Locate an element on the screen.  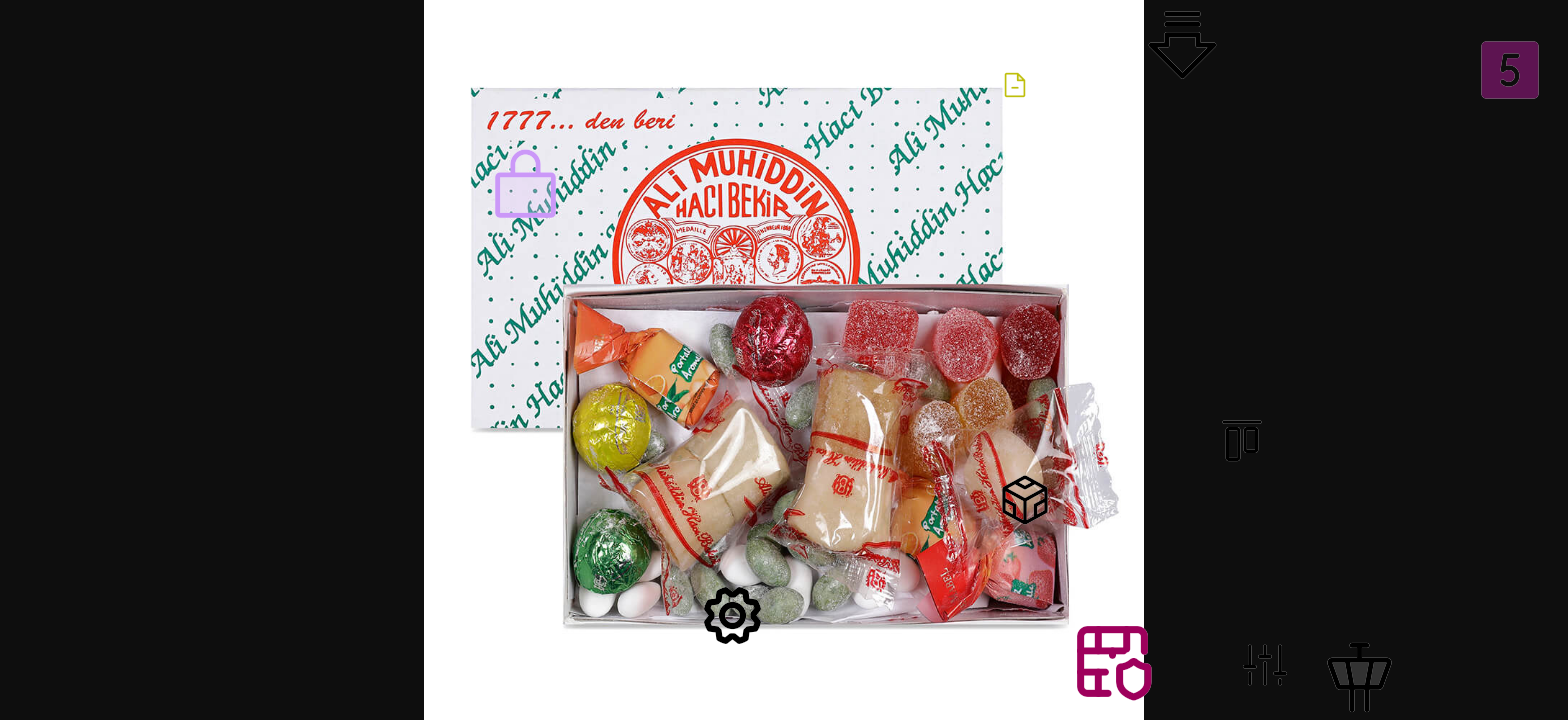
access air traffic control features is located at coordinates (1359, 677).